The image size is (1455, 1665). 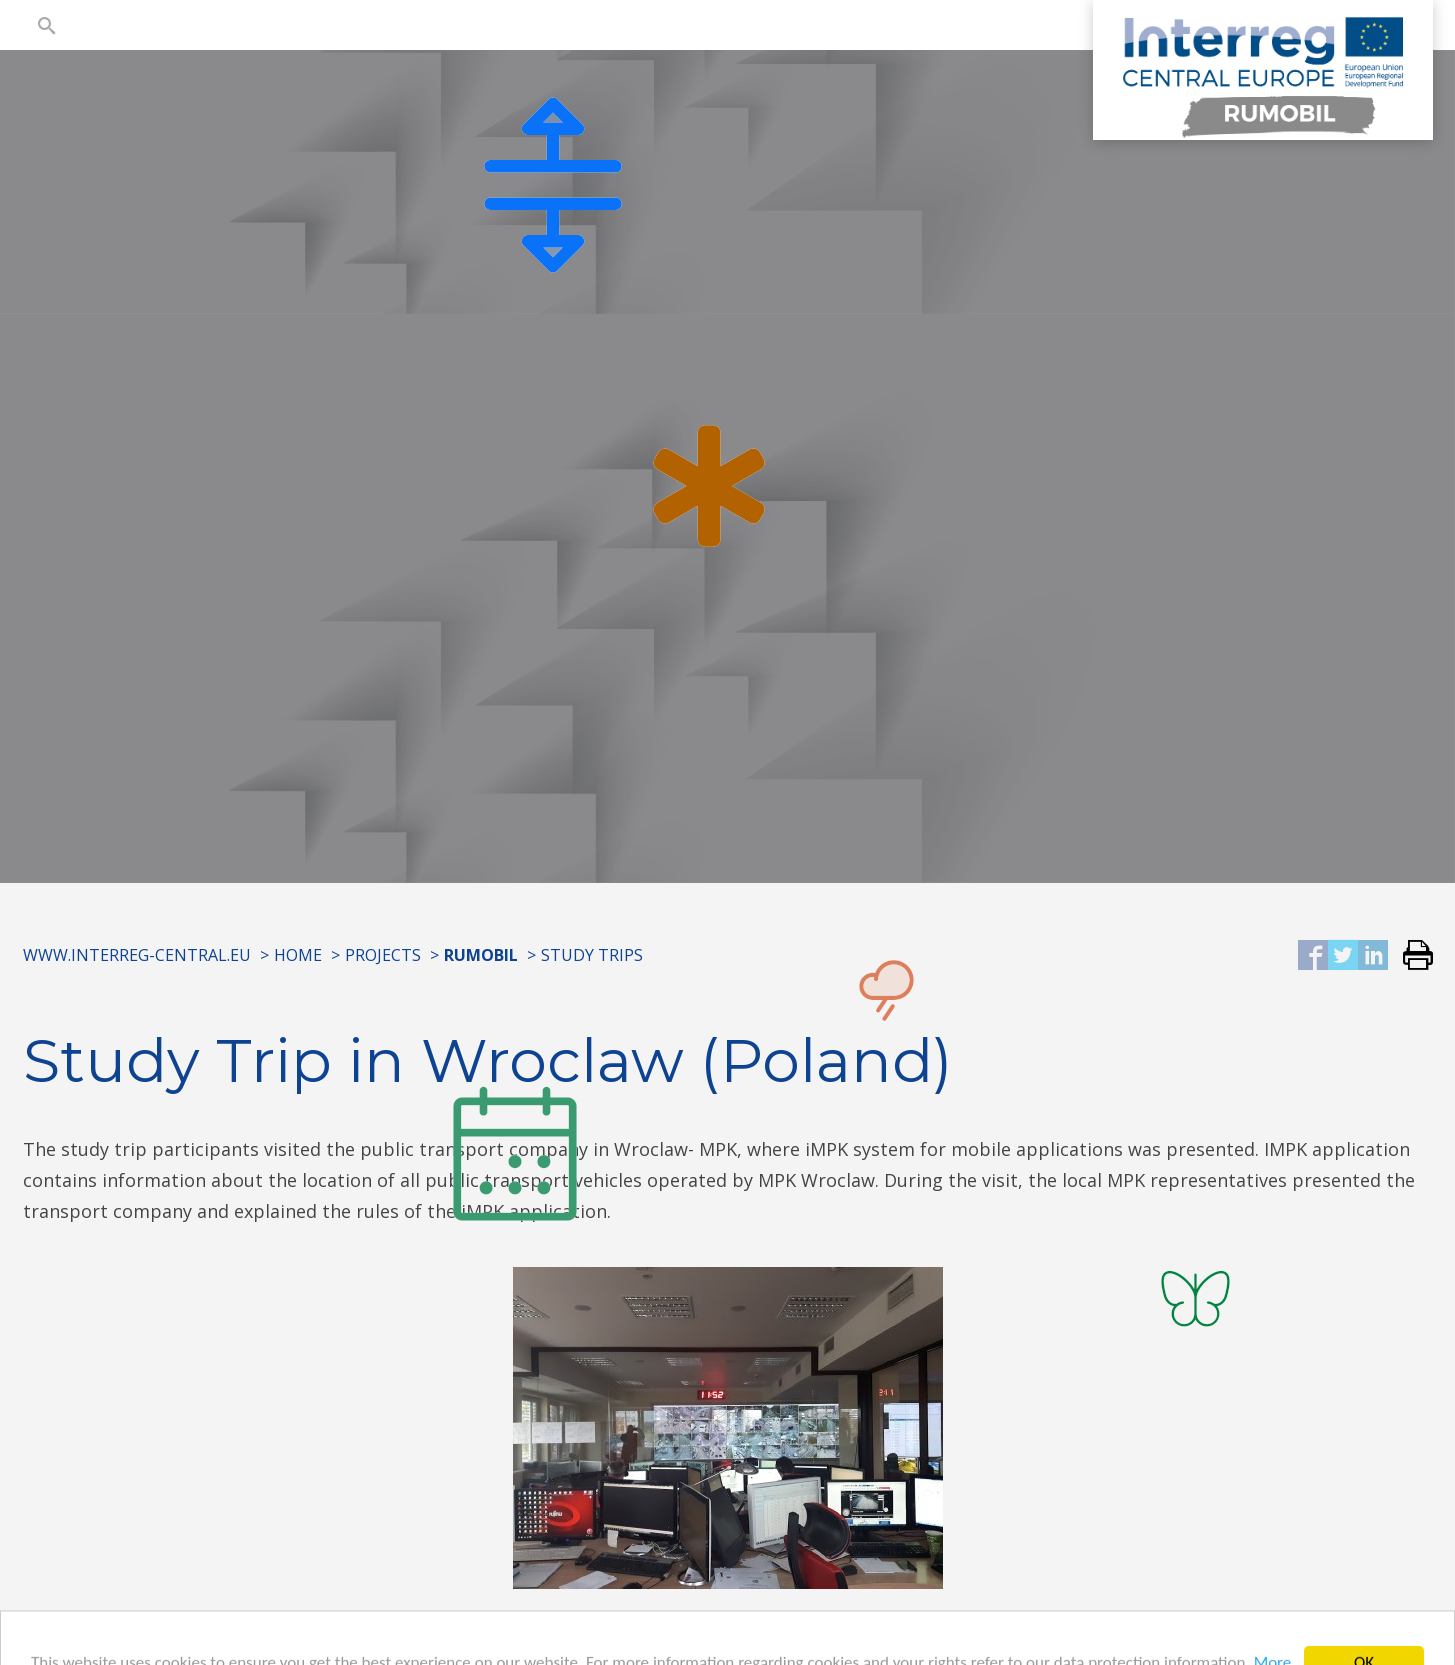 I want to click on indicates a nature or wildlife category, so click(x=1195, y=1297).